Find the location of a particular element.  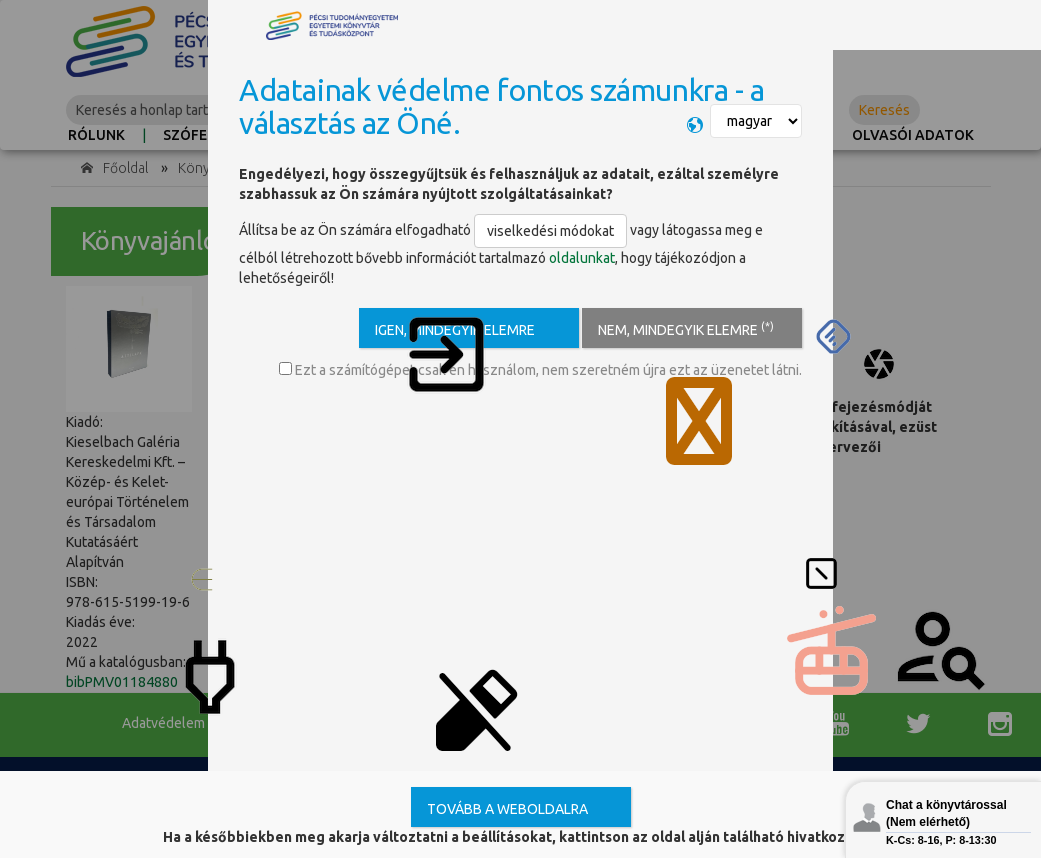

access cable car or gondola transit options is located at coordinates (831, 650).